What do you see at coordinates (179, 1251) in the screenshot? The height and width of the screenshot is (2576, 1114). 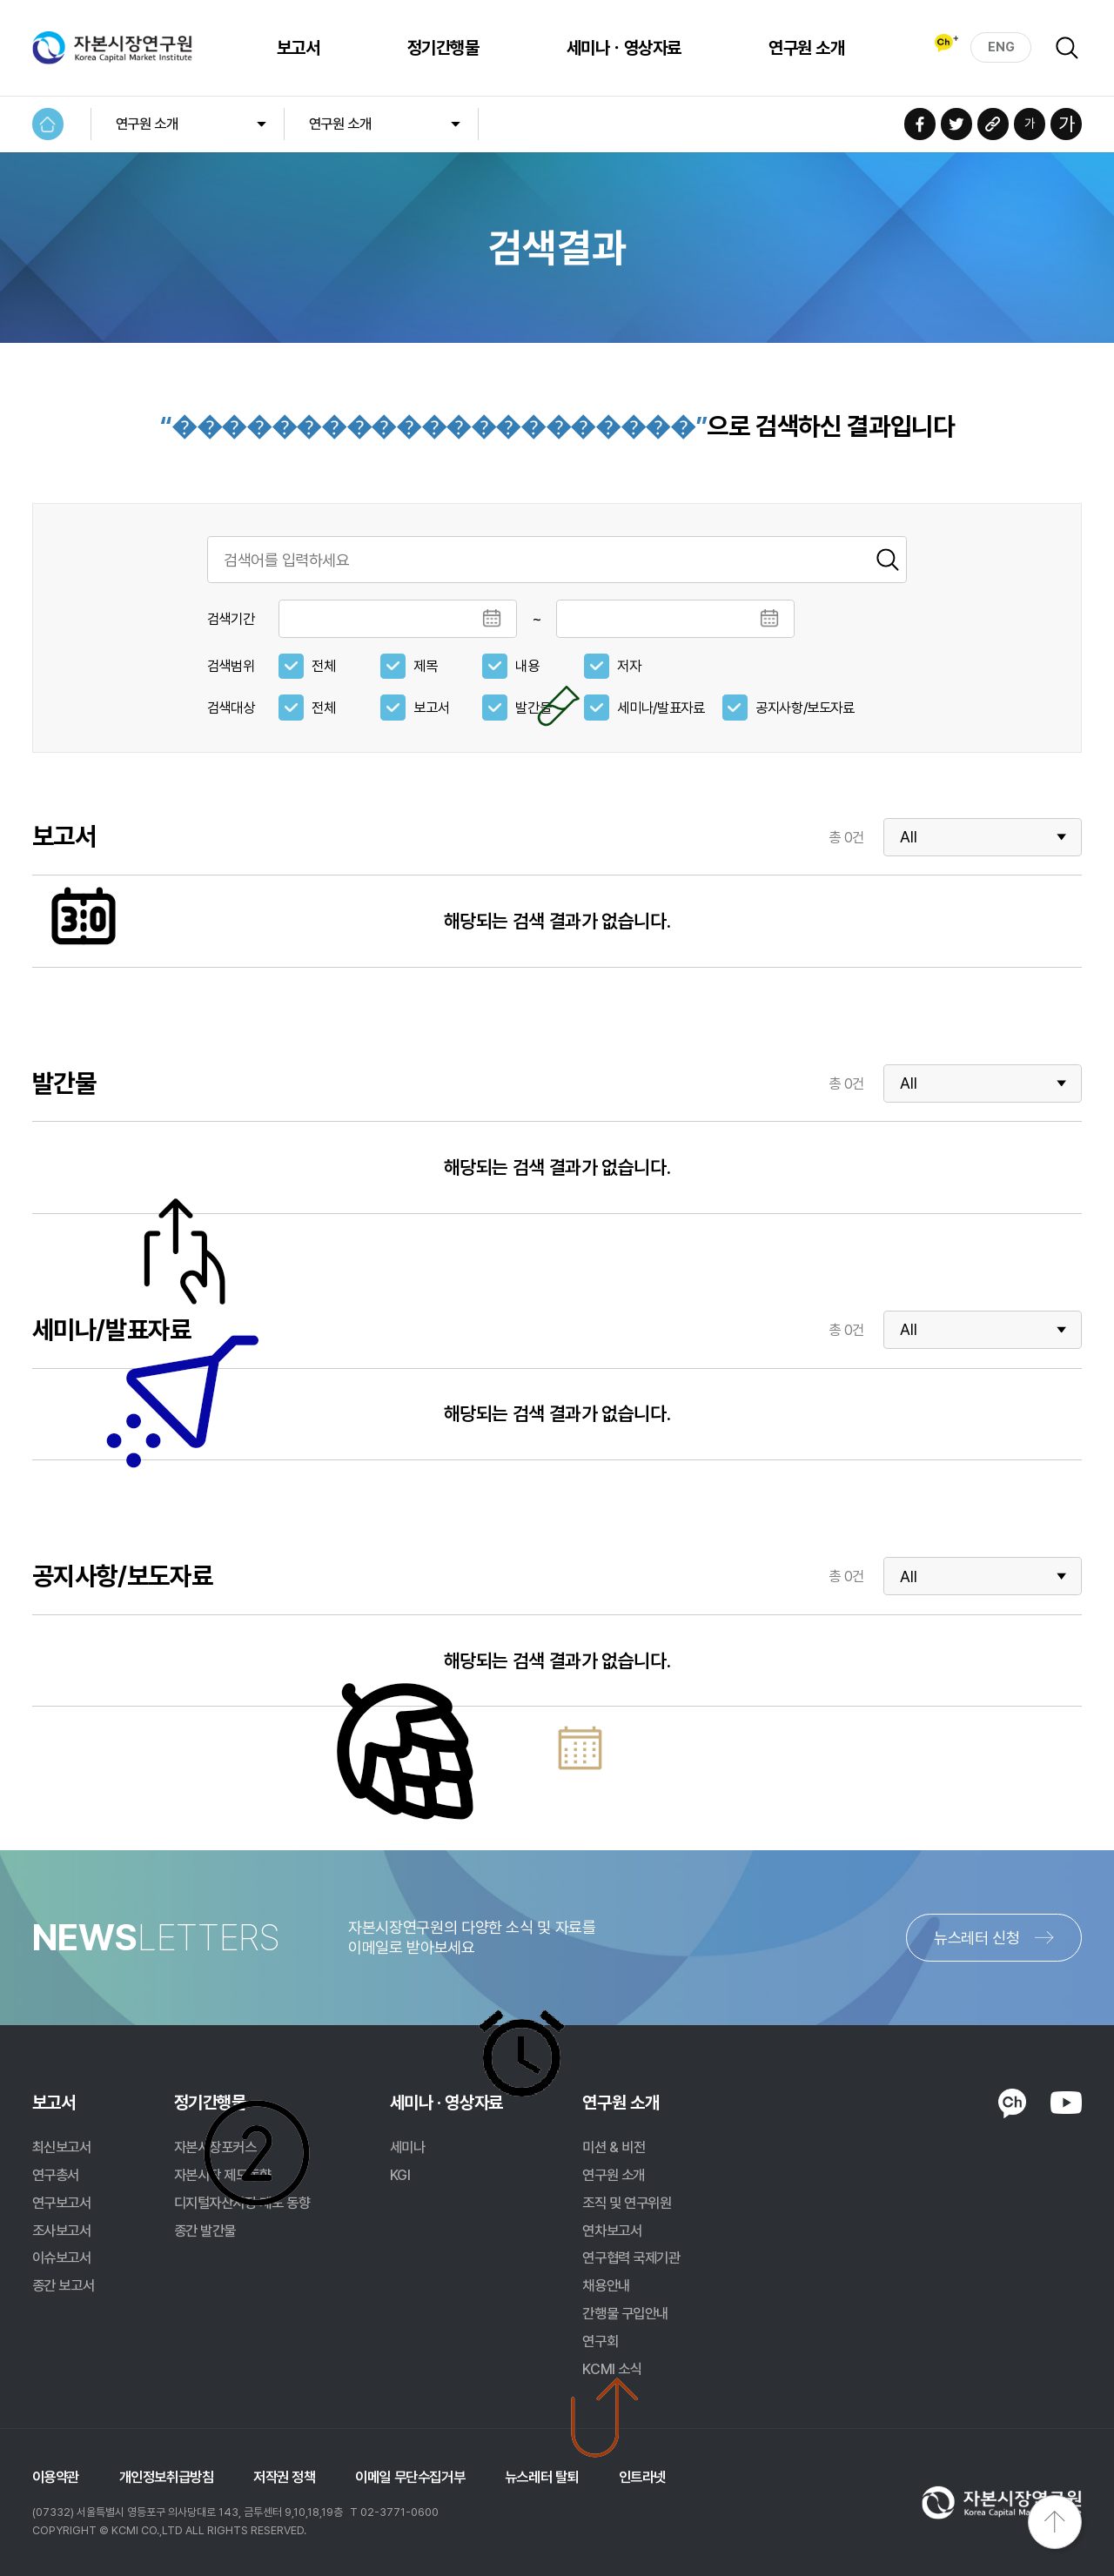 I see `deposit or transfer funds` at bounding box center [179, 1251].